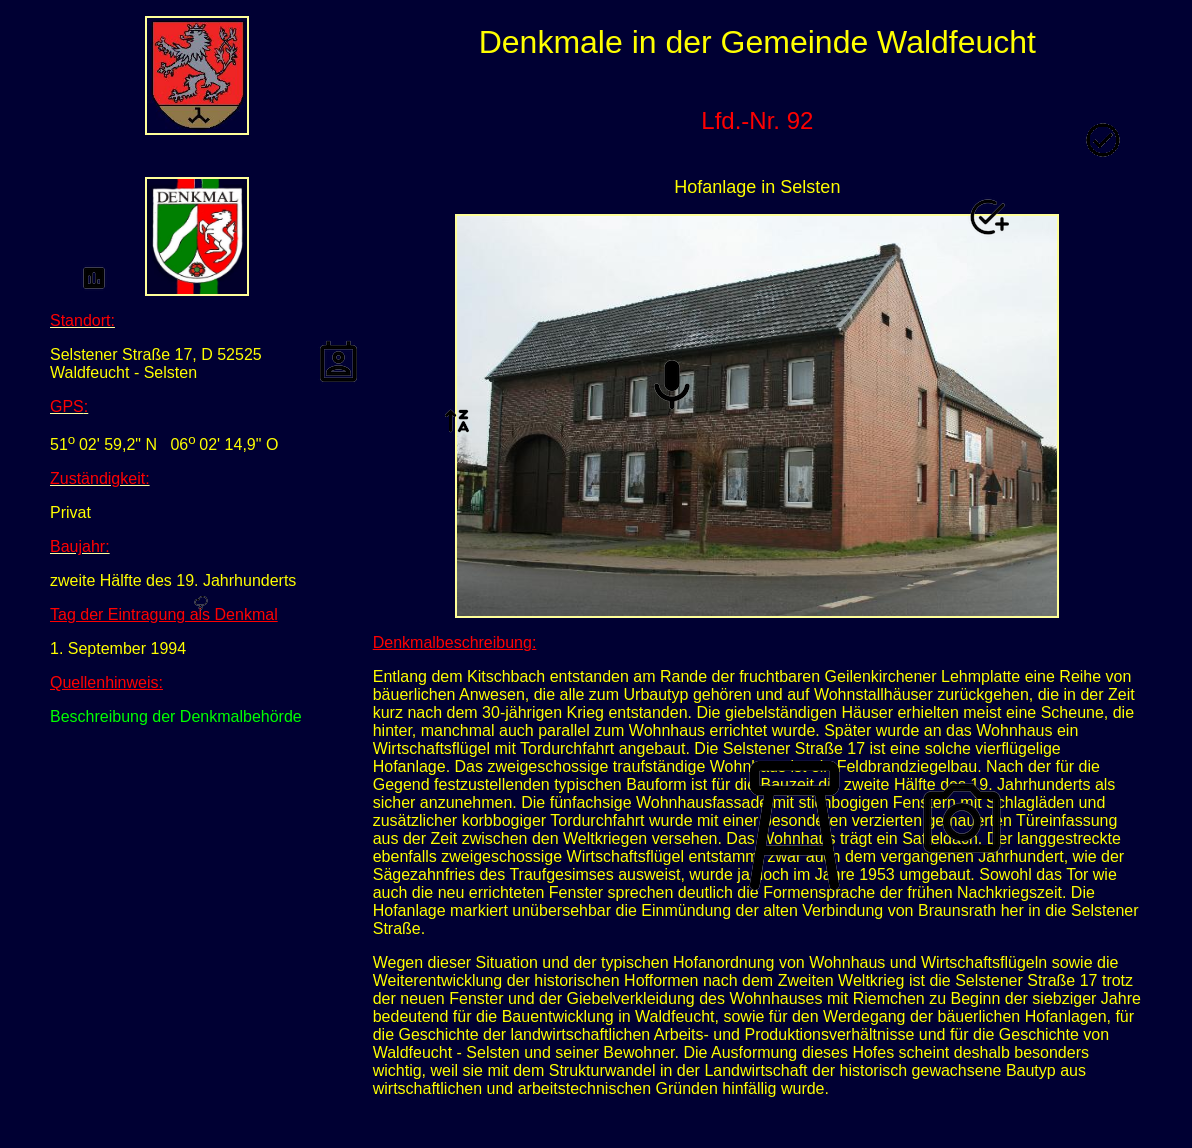 The width and height of the screenshot is (1192, 1148). What do you see at coordinates (988, 217) in the screenshot?
I see `add a new task to your list` at bounding box center [988, 217].